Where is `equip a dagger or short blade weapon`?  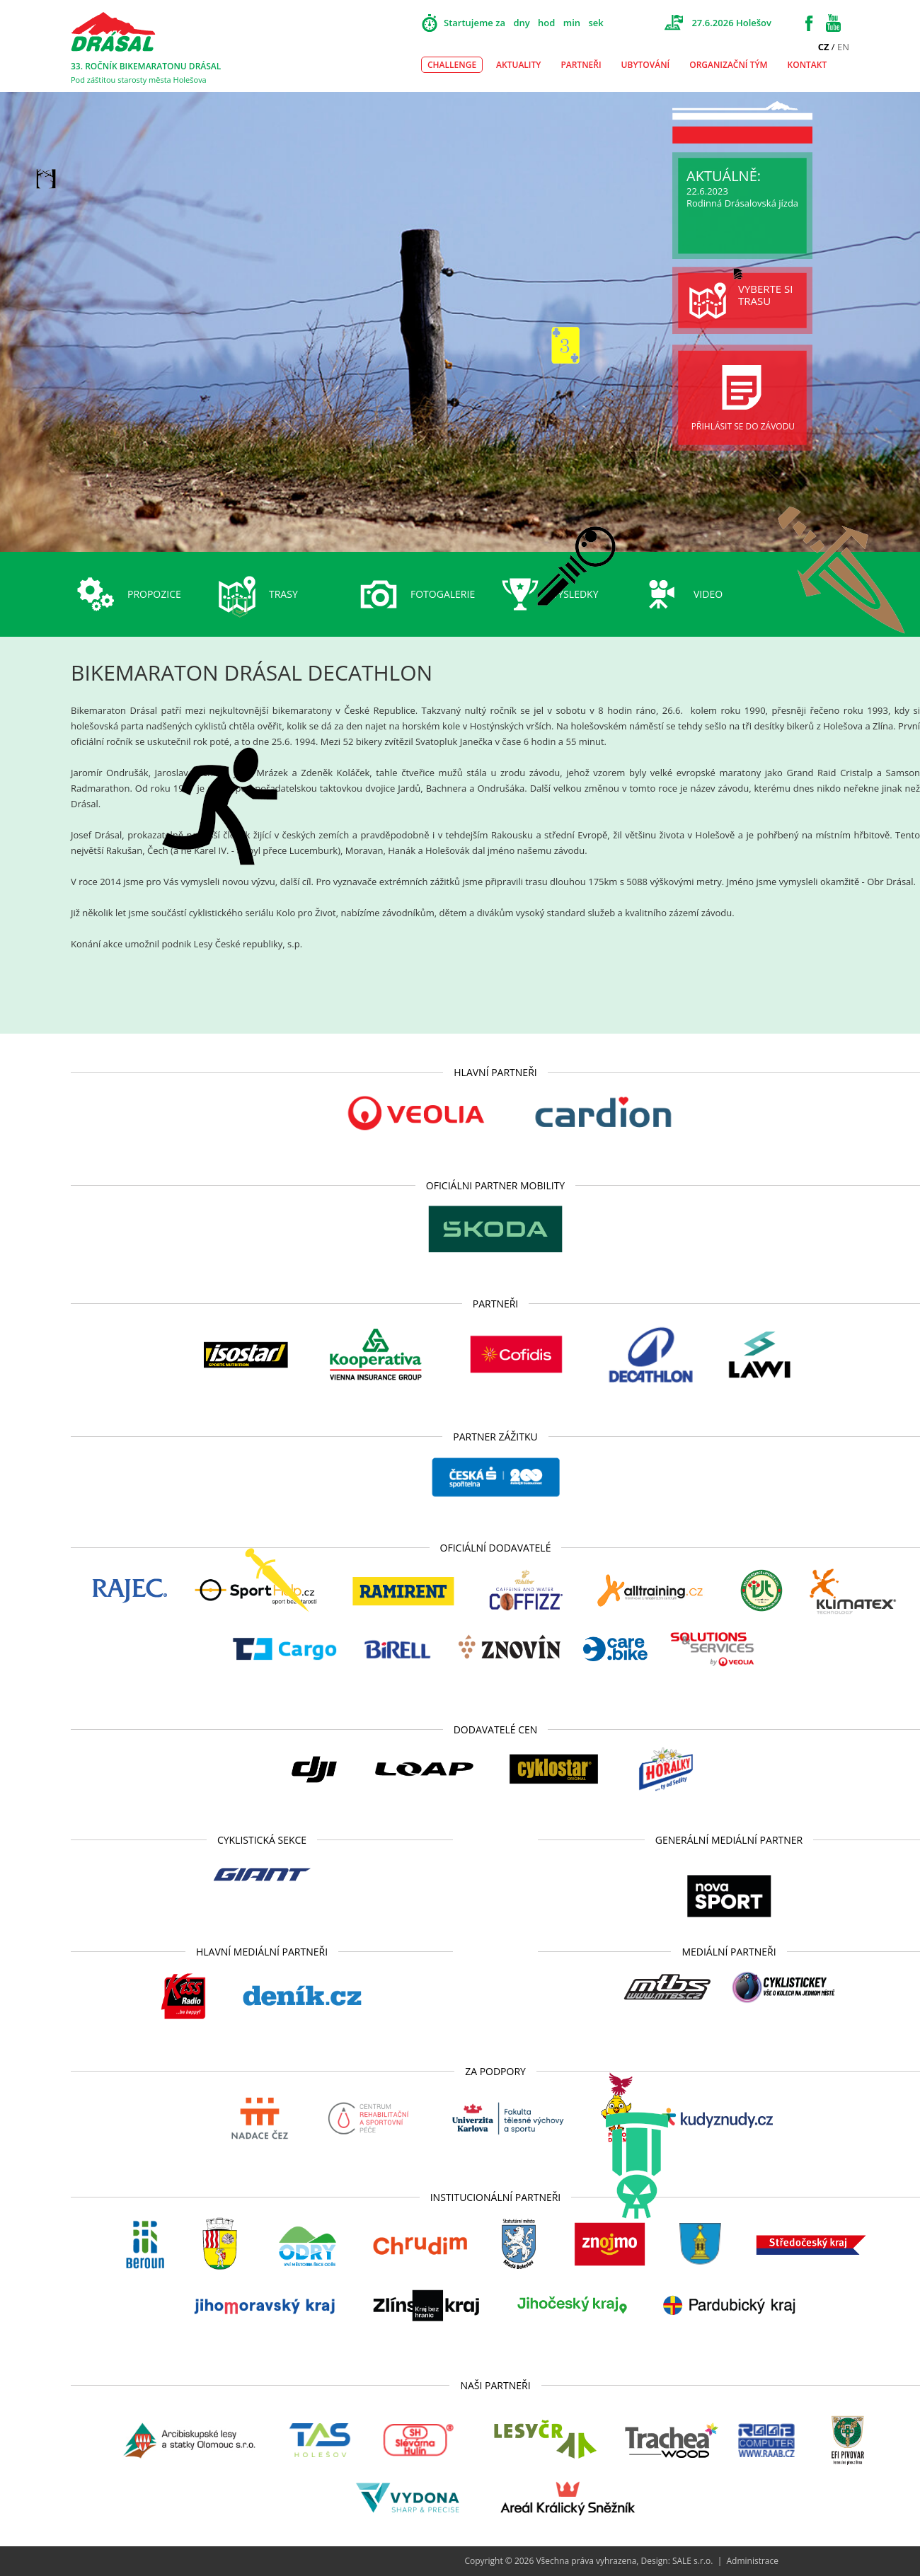 equip a dagger or short blade weapon is located at coordinates (841, 570).